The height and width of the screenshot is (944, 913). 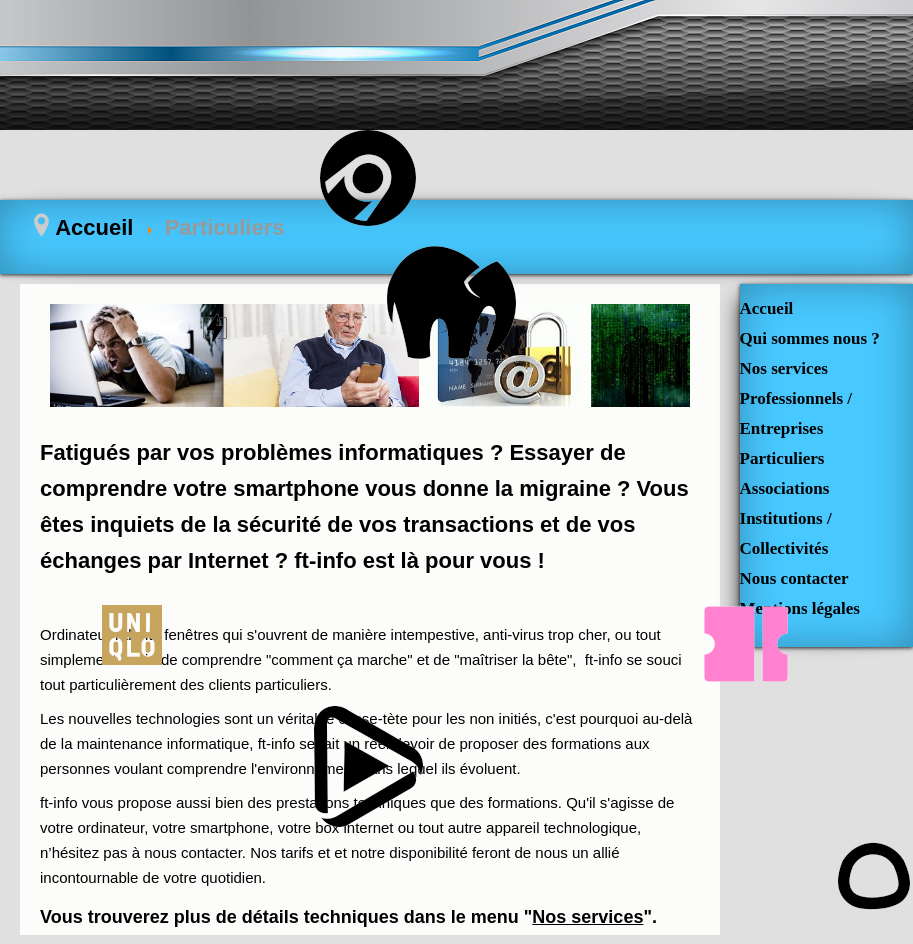 I want to click on cloudflare pages logo, so click(x=215, y=328).